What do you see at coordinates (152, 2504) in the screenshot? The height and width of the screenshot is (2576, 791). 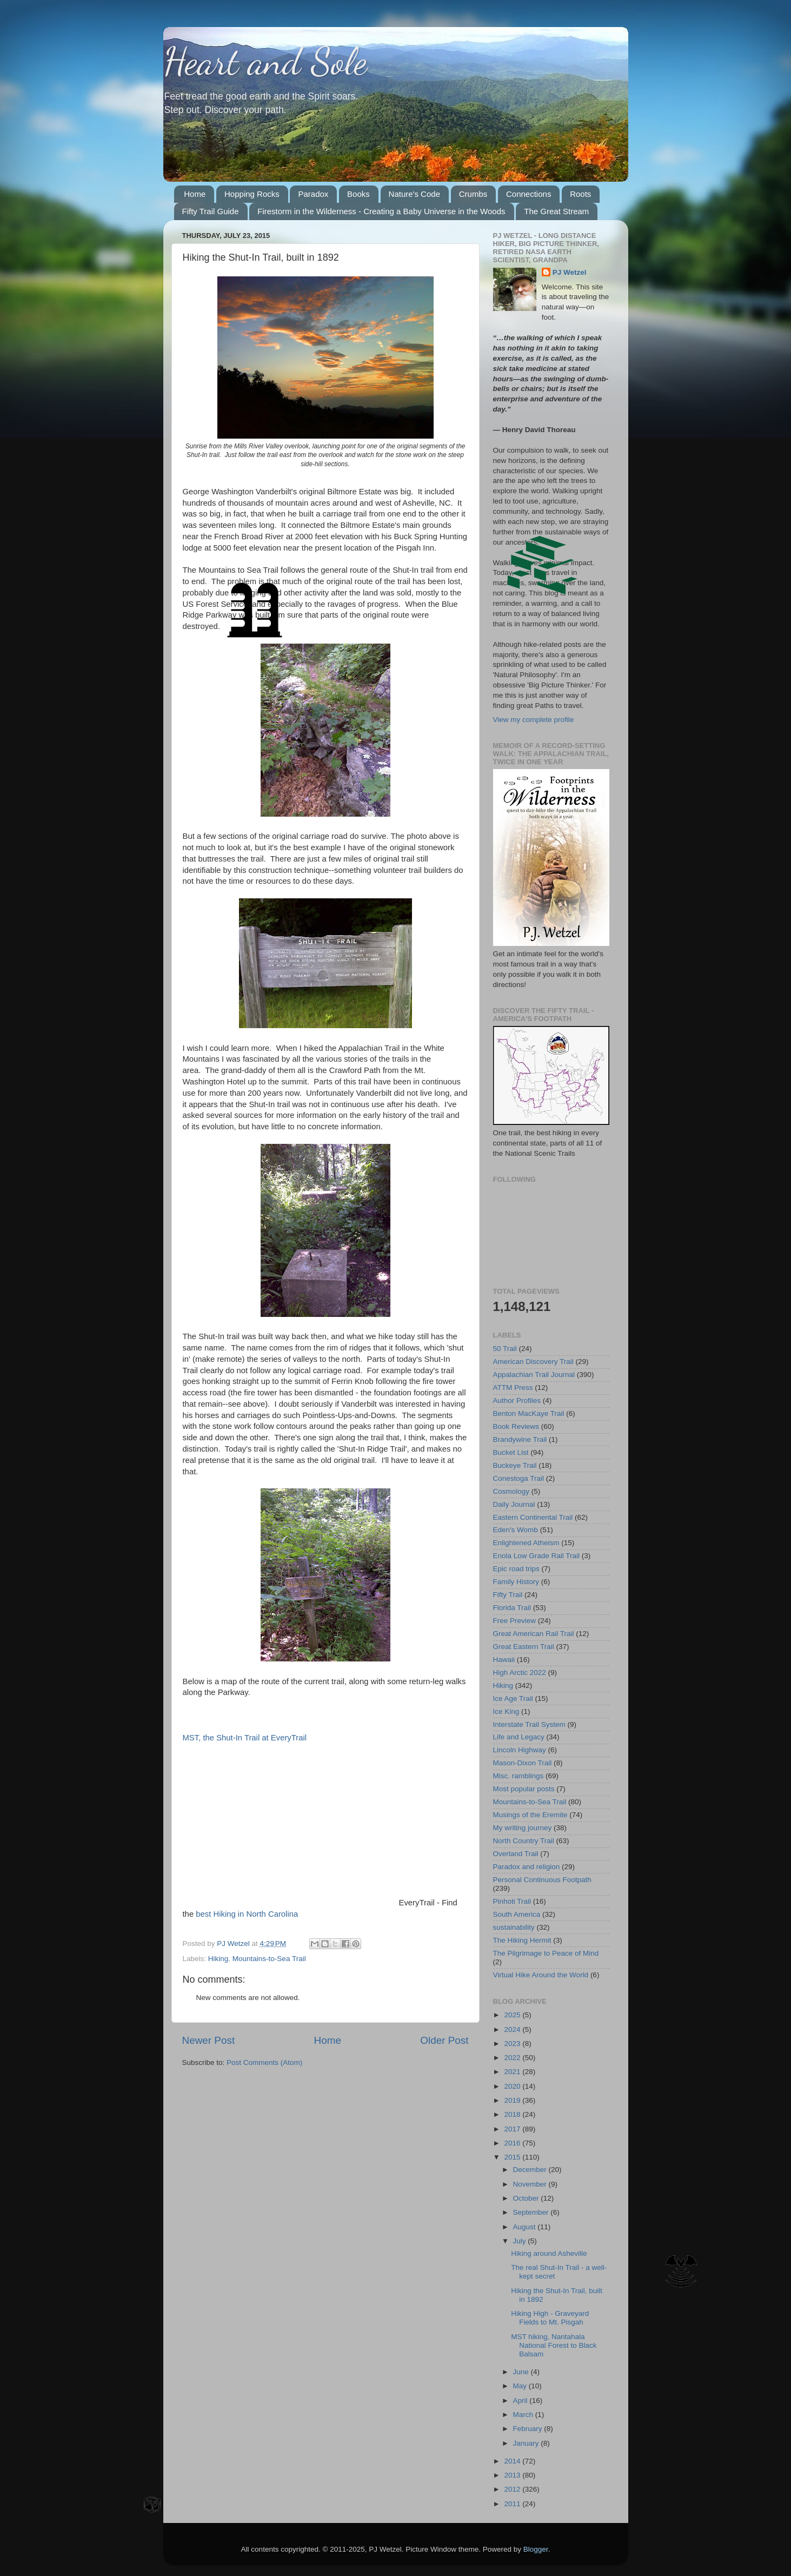 I see `indicates a frozen or cooling effect in gameplay` at bounding box center [152, 2504].